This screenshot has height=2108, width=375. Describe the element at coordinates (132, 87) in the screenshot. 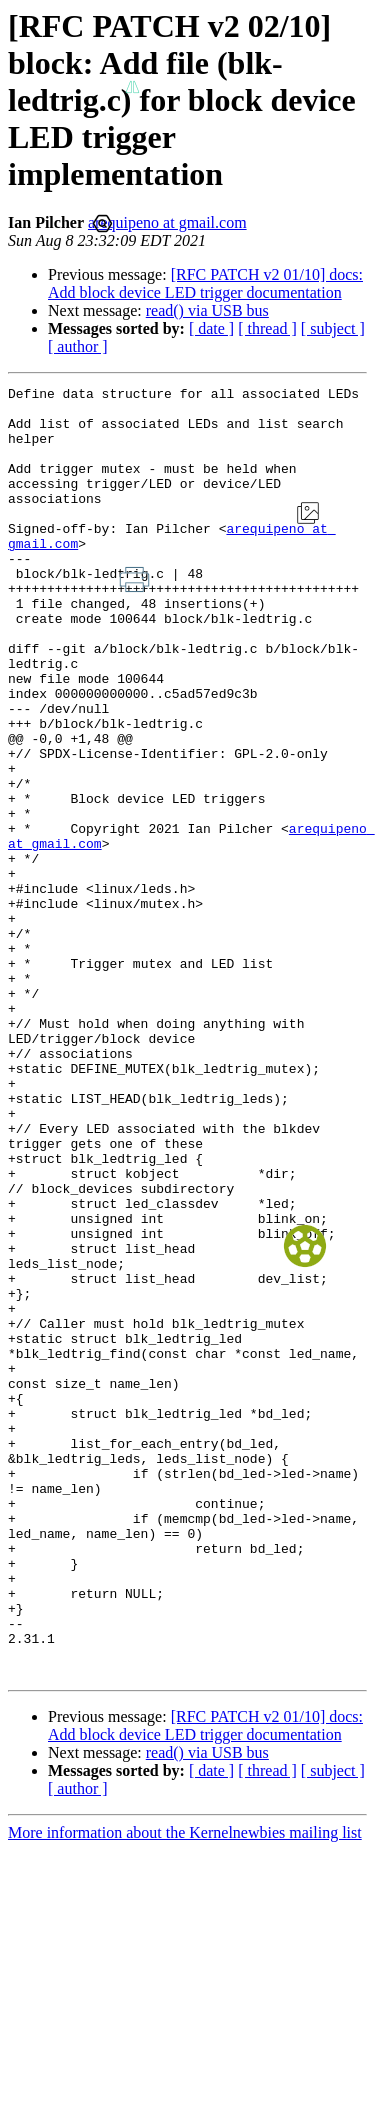

I see `flip image horizontally` at that location.